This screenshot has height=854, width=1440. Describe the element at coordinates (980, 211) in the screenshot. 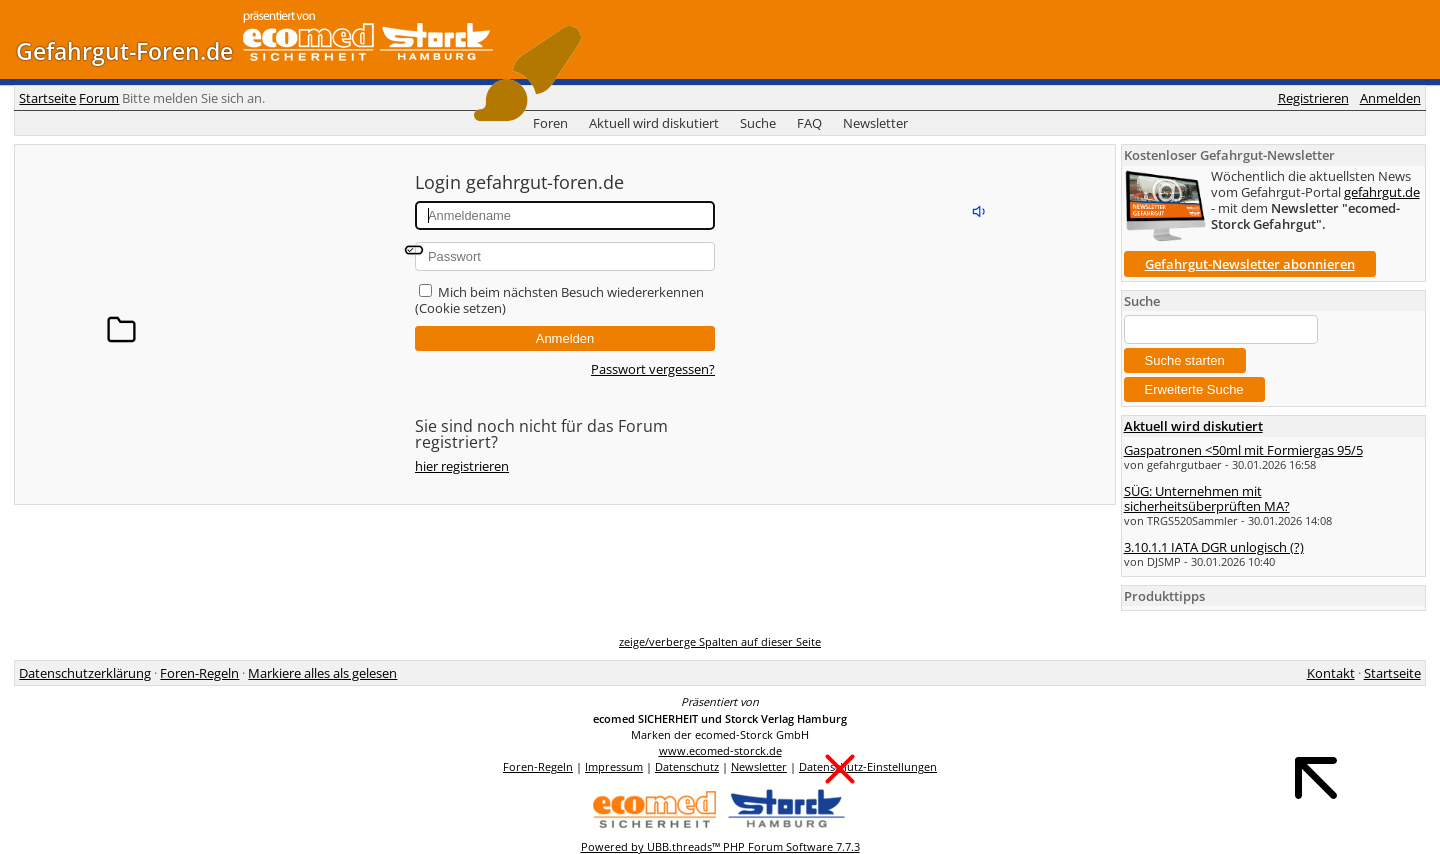

I see `adjust volume to low level` at that location.